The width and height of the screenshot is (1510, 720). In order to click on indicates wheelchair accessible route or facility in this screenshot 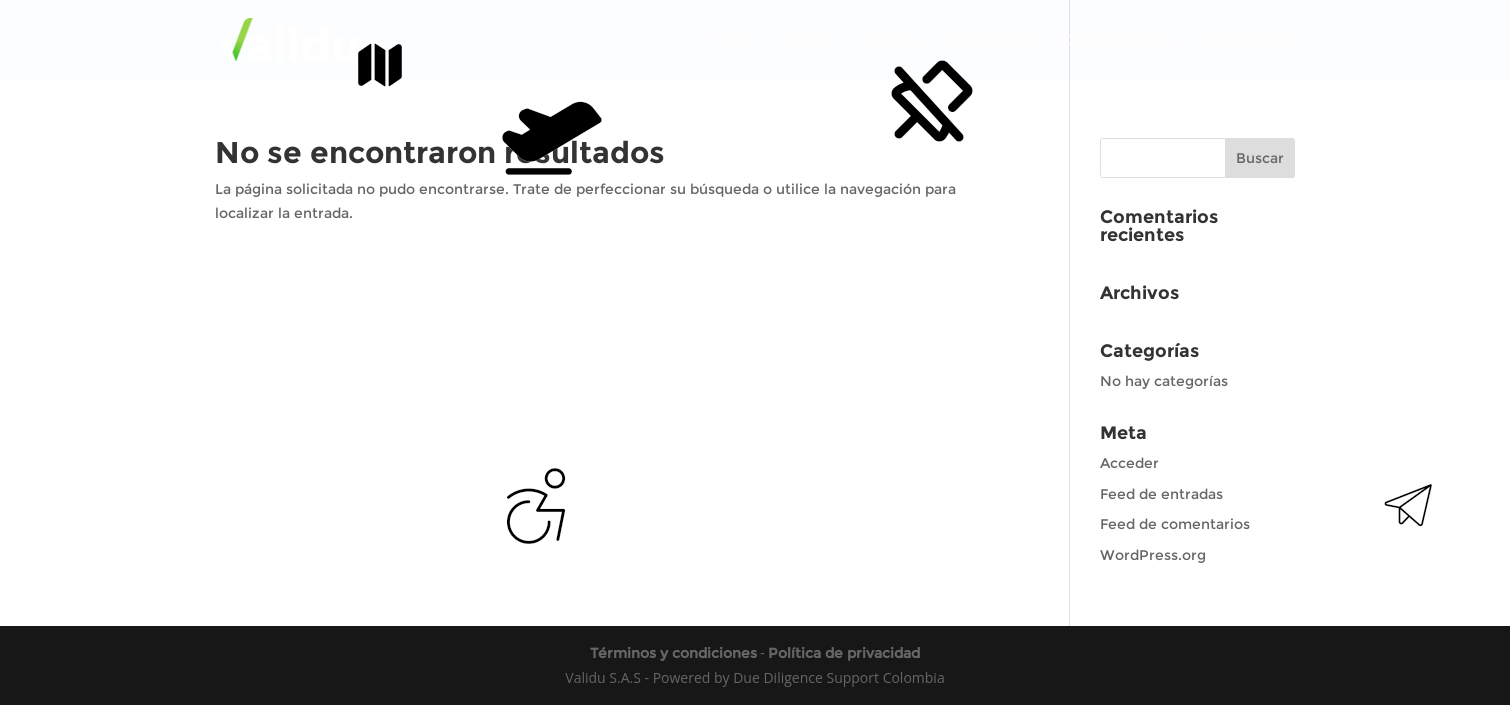, I will do `click(537, 507)`.